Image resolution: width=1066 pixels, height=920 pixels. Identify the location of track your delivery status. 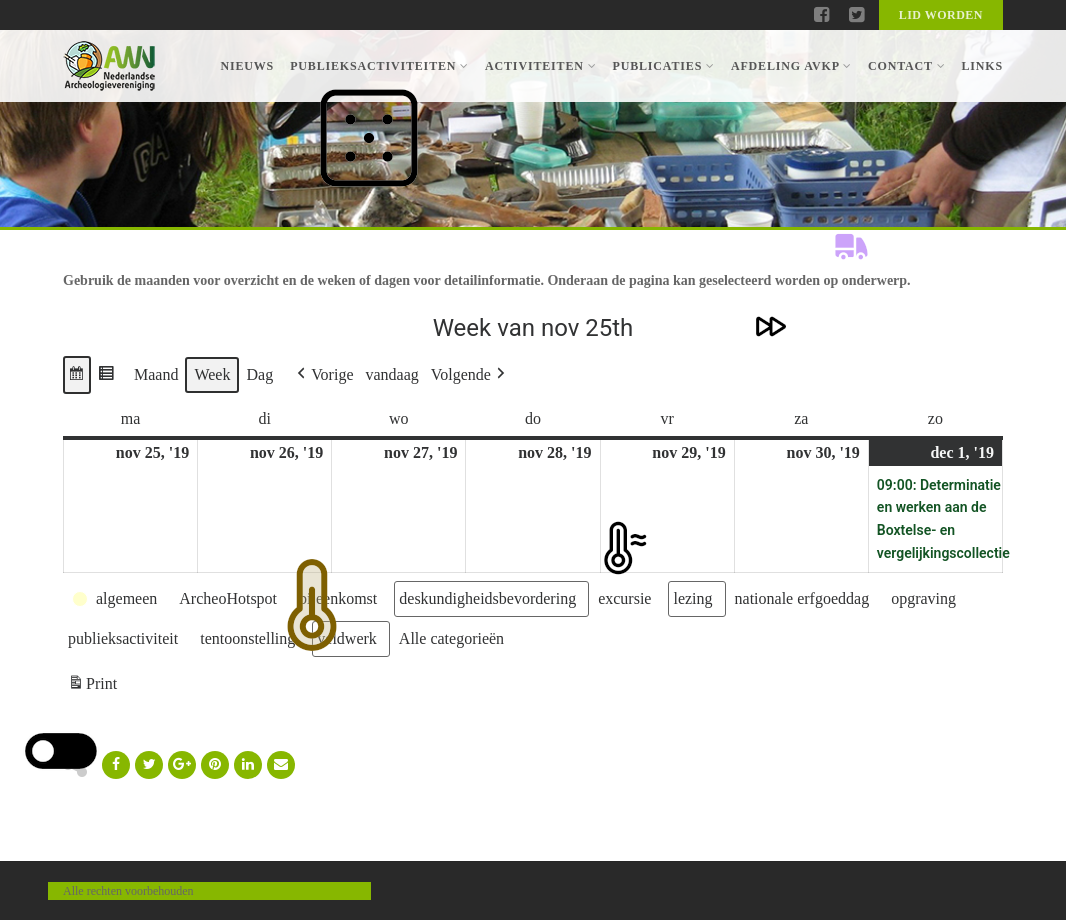
(851, 245).